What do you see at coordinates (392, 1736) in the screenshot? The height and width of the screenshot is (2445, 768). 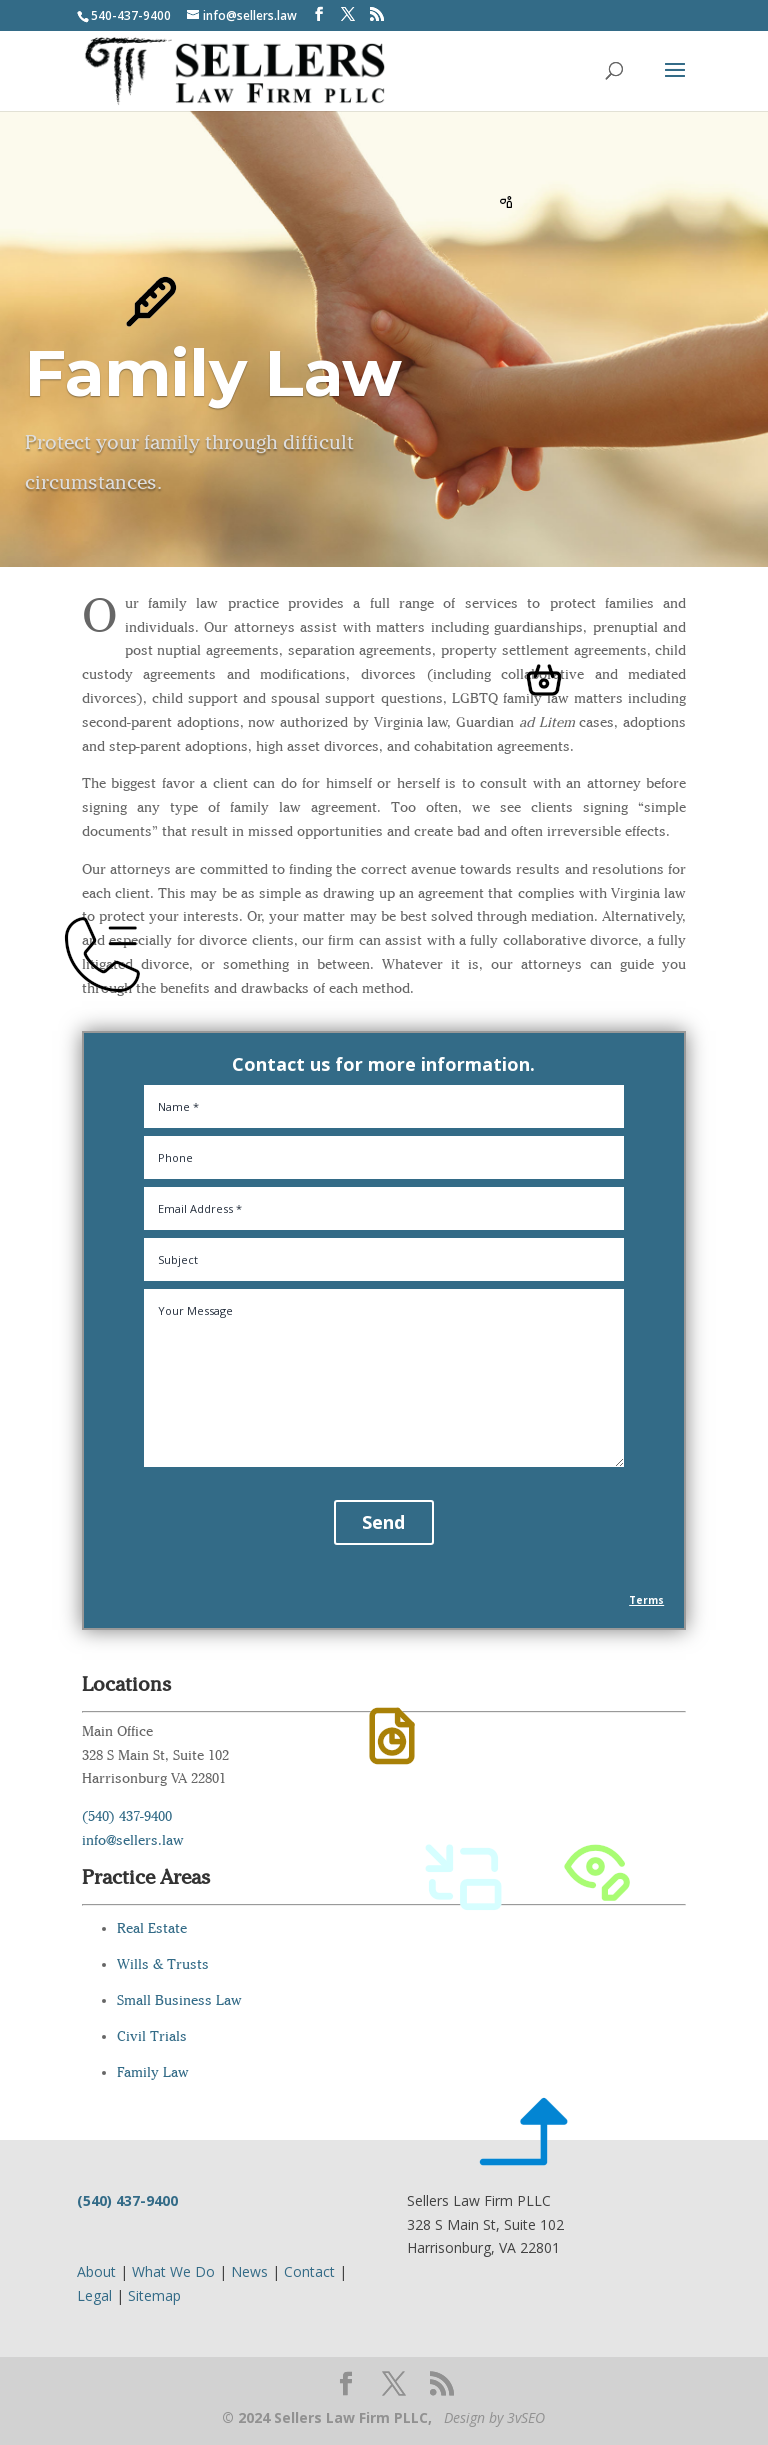 I see `view file with chart or analytics data` at bounding box center [392, 1736].